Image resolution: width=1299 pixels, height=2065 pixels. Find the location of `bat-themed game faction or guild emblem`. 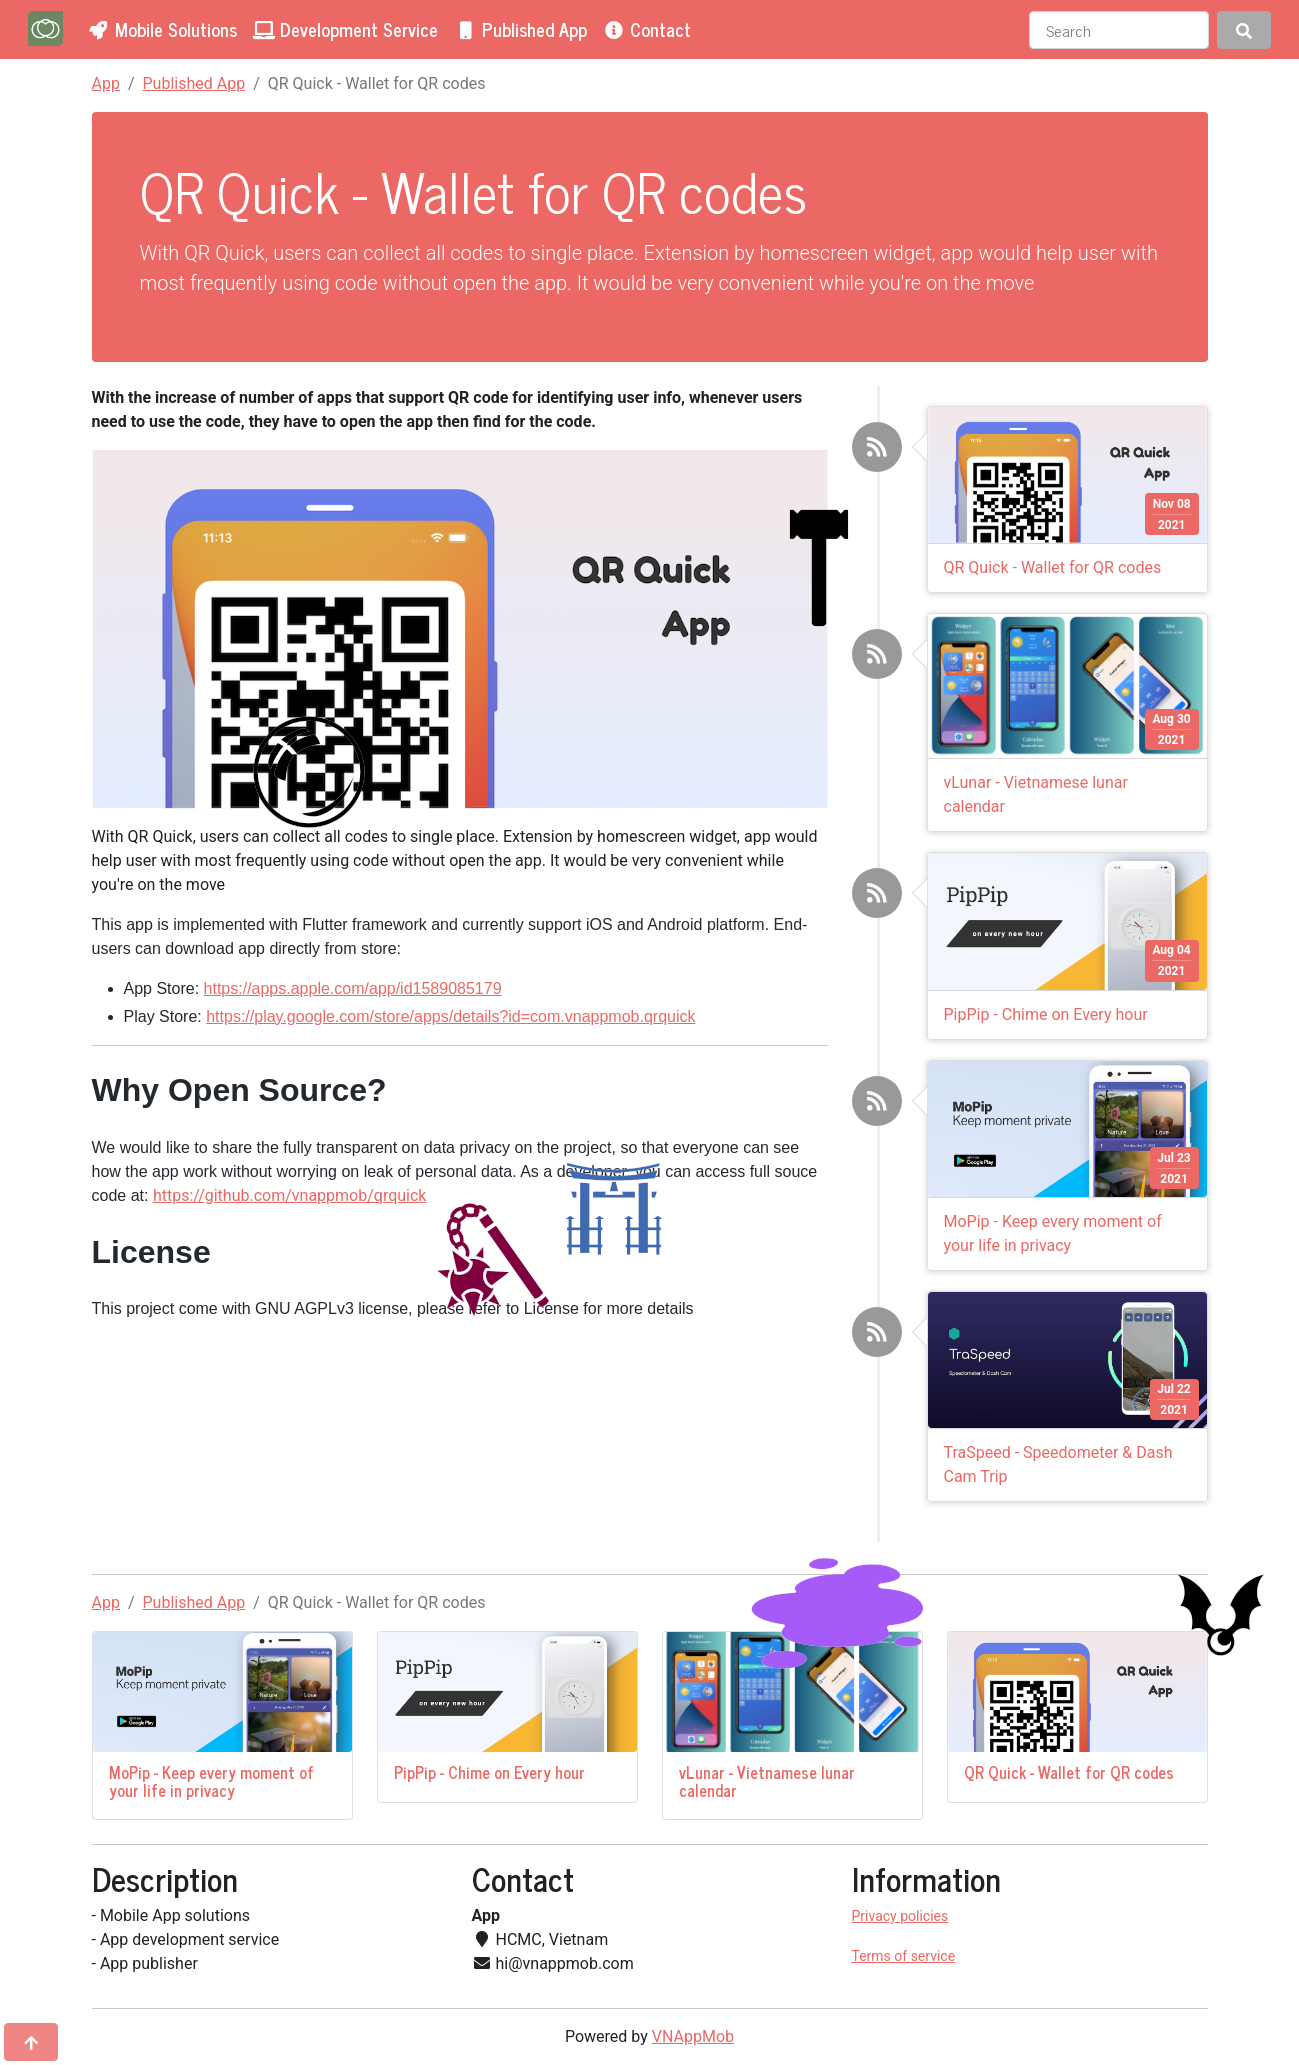

bat-themed game faction or guild emblem is located at coordinates (1220, 1615).